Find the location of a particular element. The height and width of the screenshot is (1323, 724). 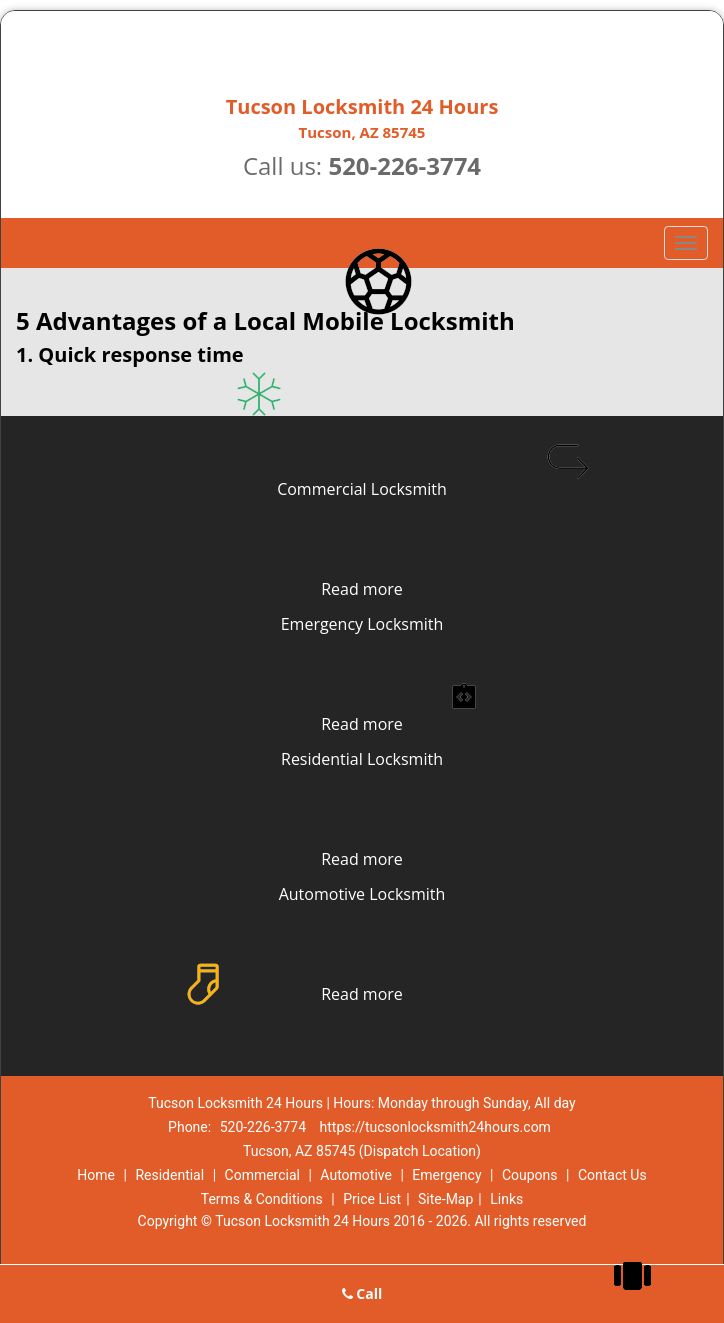

activate cooling or air conditioning mode is located at coordinates (259, 394).